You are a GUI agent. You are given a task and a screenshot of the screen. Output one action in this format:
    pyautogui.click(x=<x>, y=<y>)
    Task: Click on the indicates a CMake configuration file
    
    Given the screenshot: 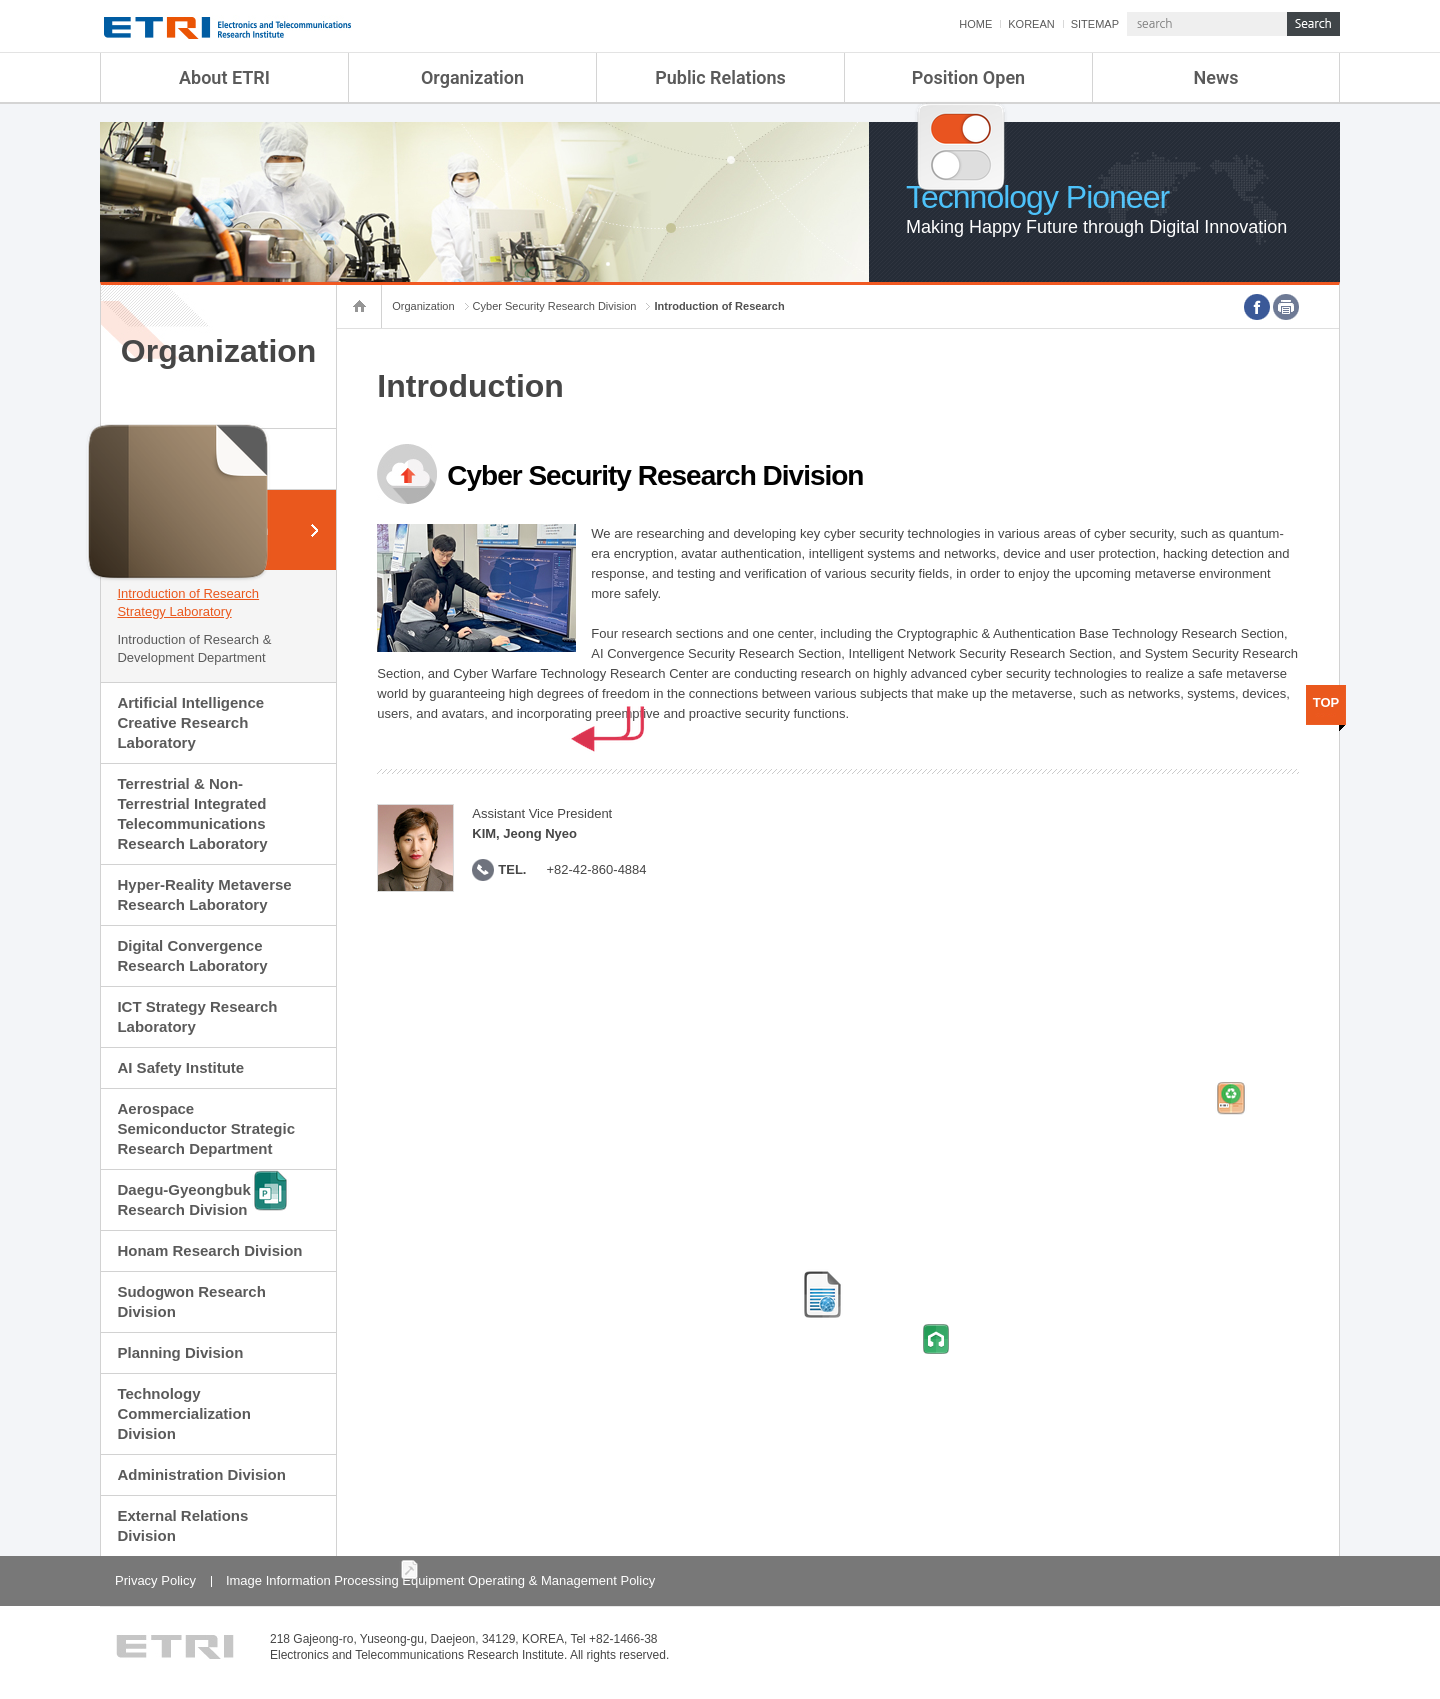 What is the action you would take?
    pyautogui.click(x=409, y=1569)
    